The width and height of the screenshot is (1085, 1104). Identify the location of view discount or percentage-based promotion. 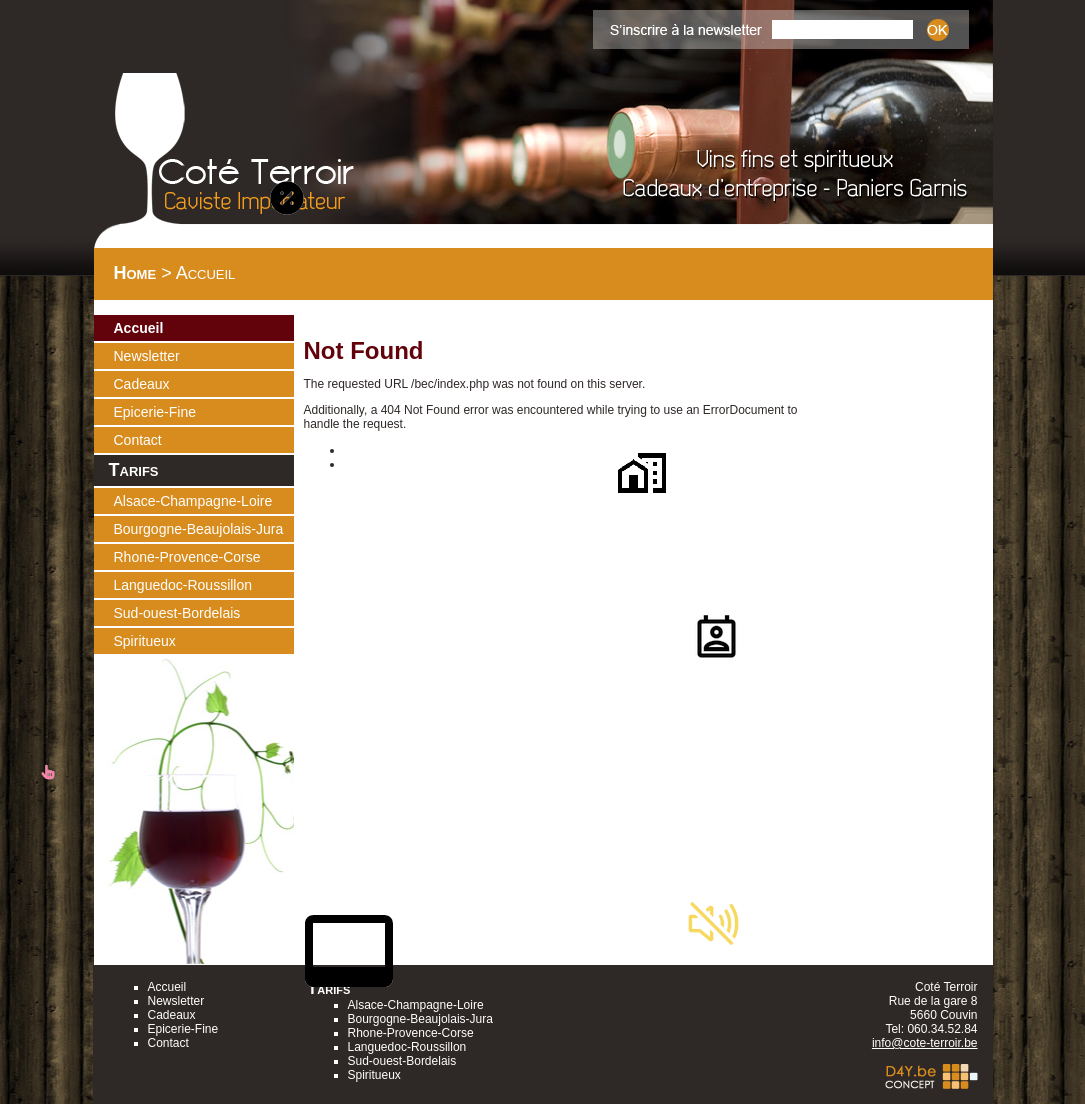
(287, 198).